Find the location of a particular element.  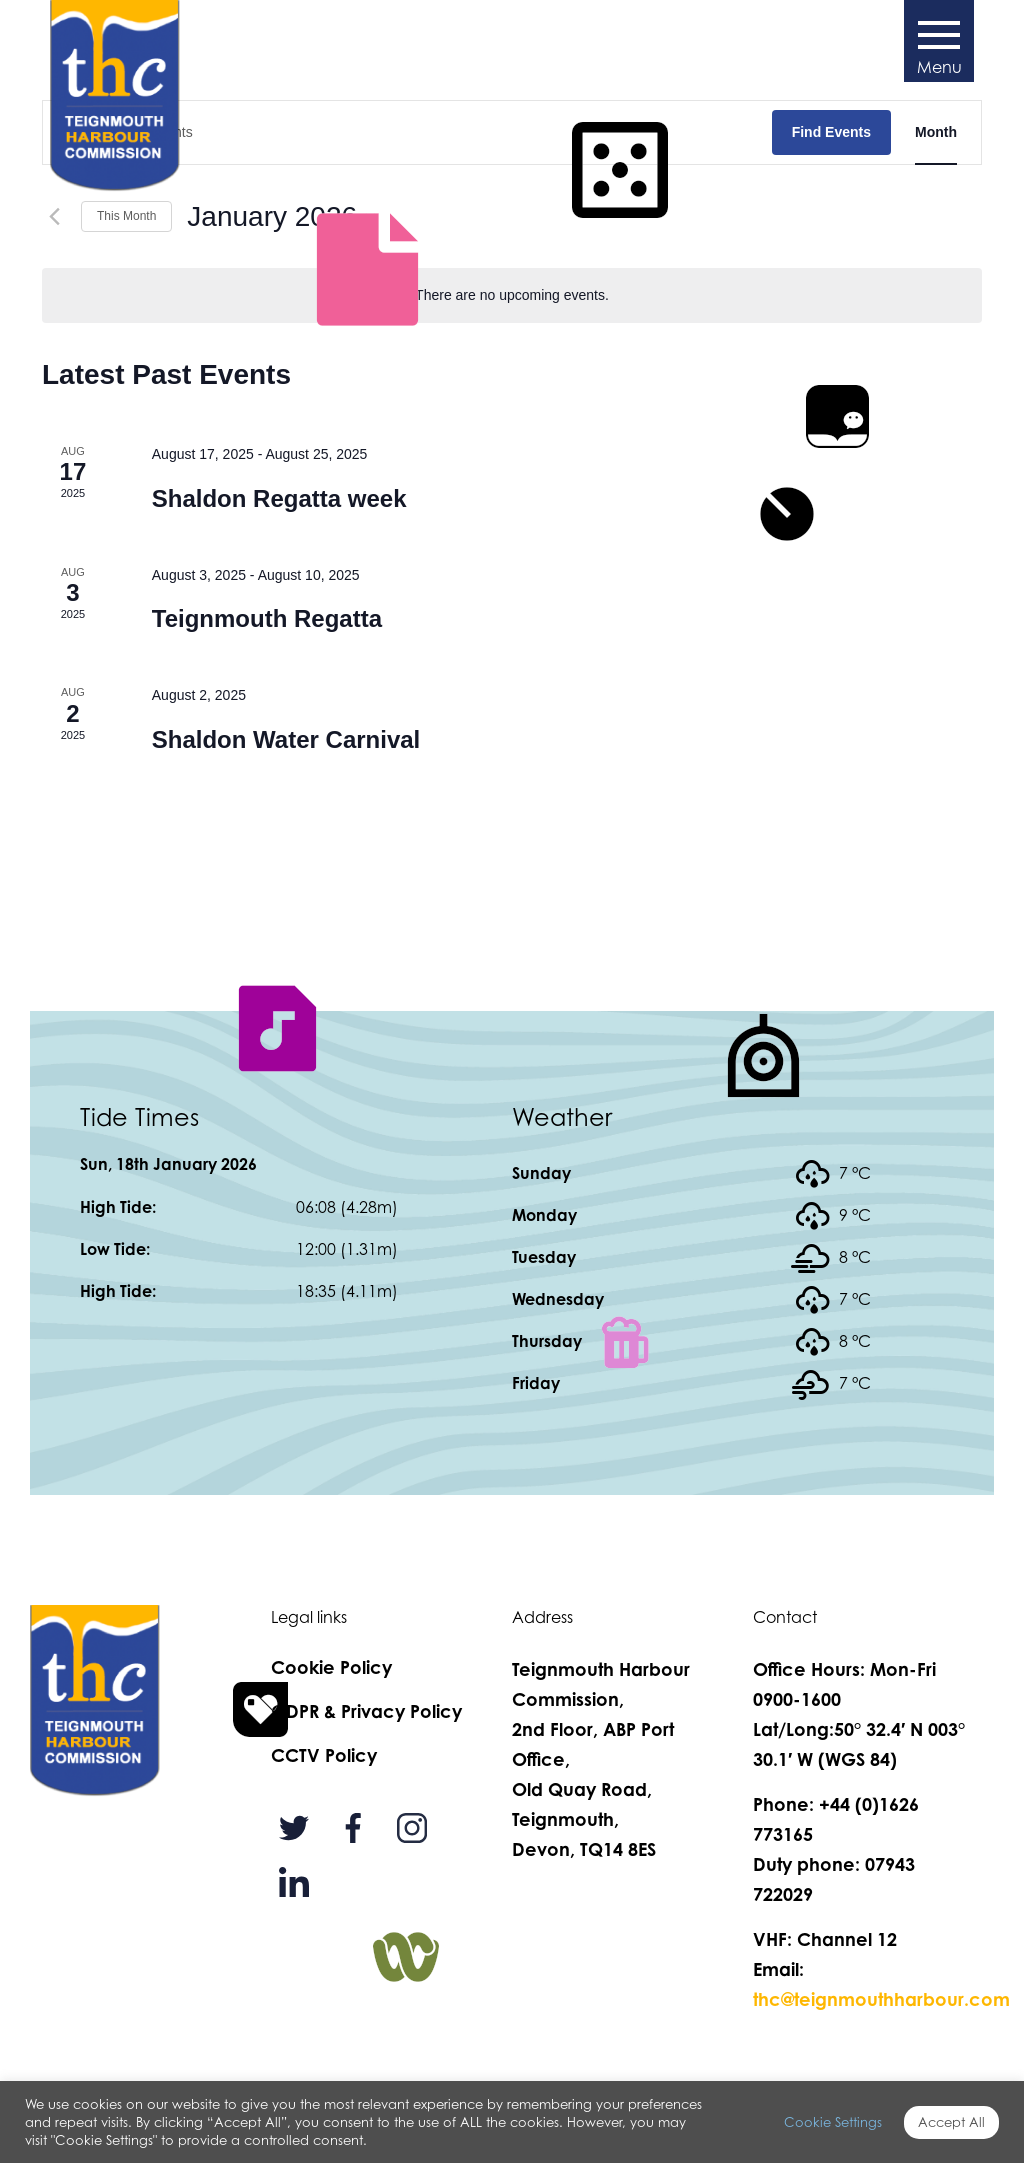

access AI assistant or chatbot feature is located at coordinates (763, 1057).